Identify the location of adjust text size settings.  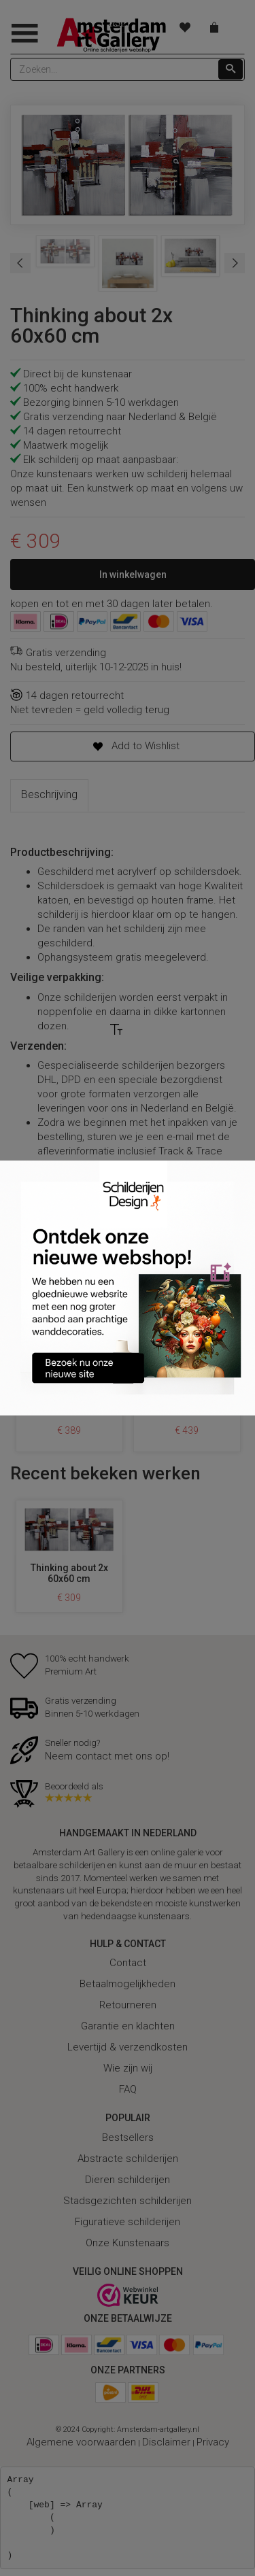
(116, 1029).